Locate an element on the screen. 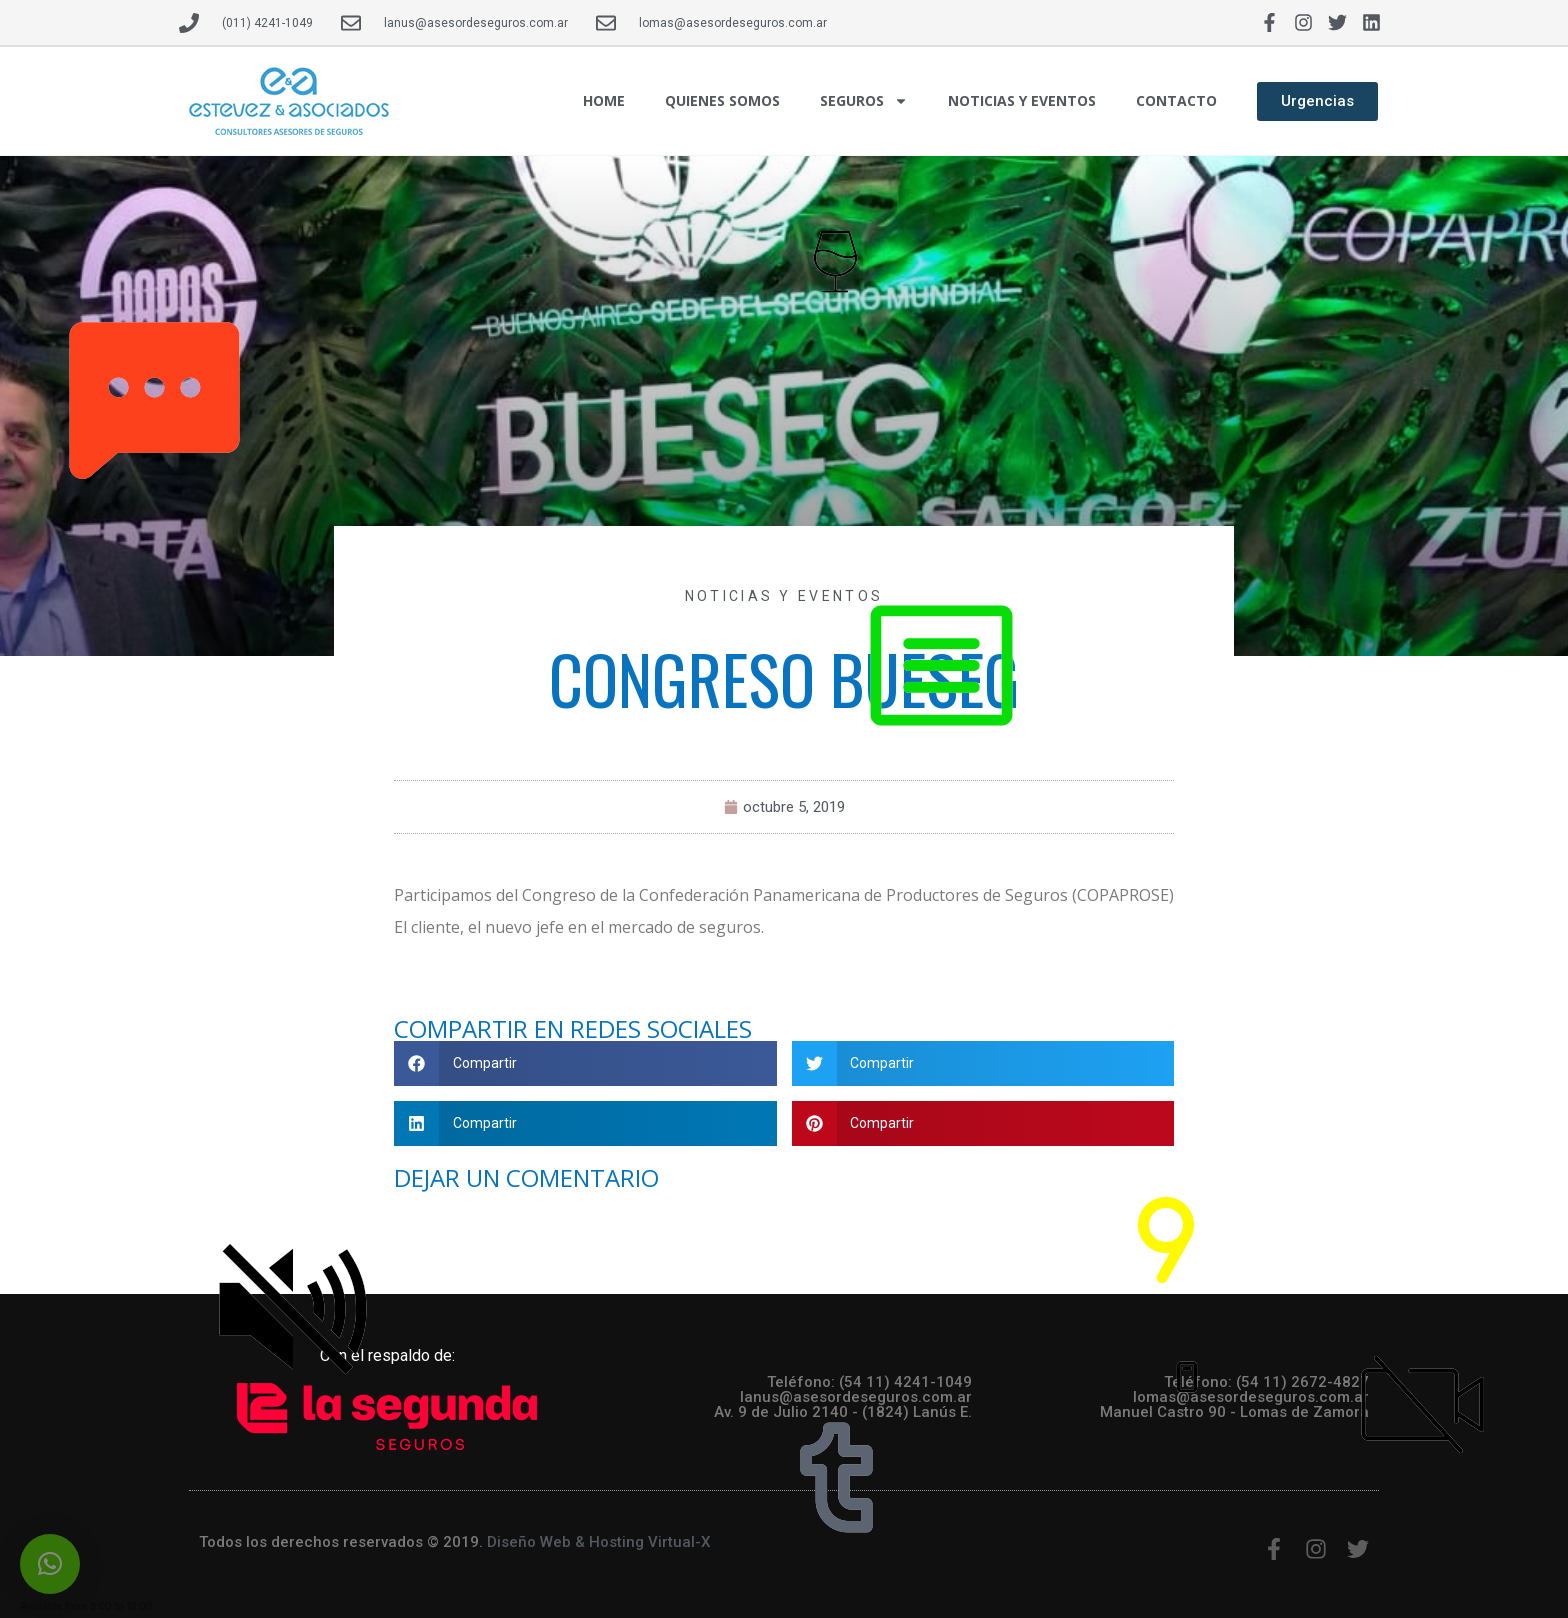 This screenshot has width=1568, height=1618. view article or document is located at coordinates (941, 665).